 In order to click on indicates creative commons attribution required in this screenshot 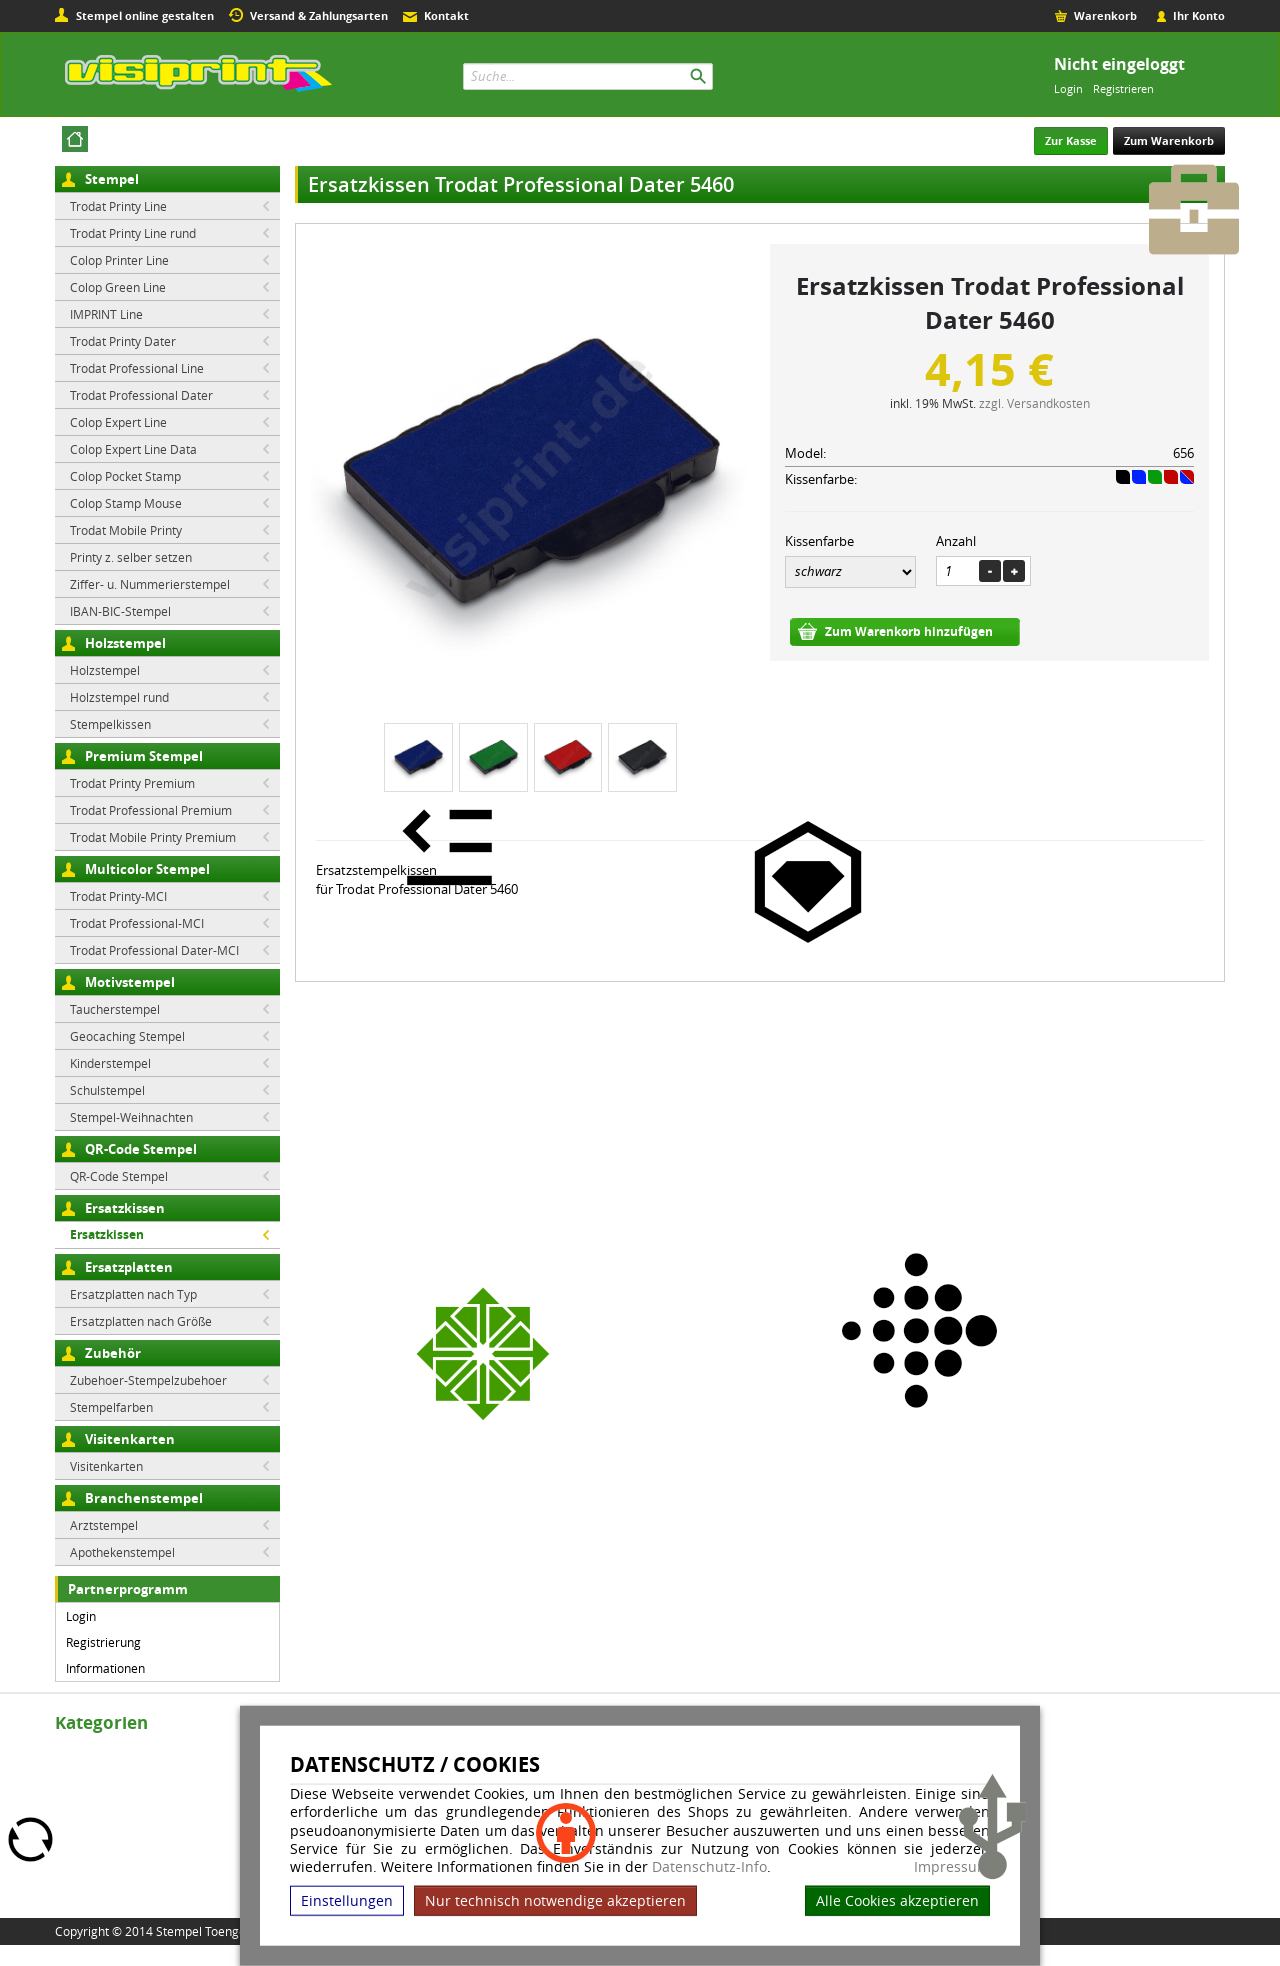, I will do `click(566, 1833)`.